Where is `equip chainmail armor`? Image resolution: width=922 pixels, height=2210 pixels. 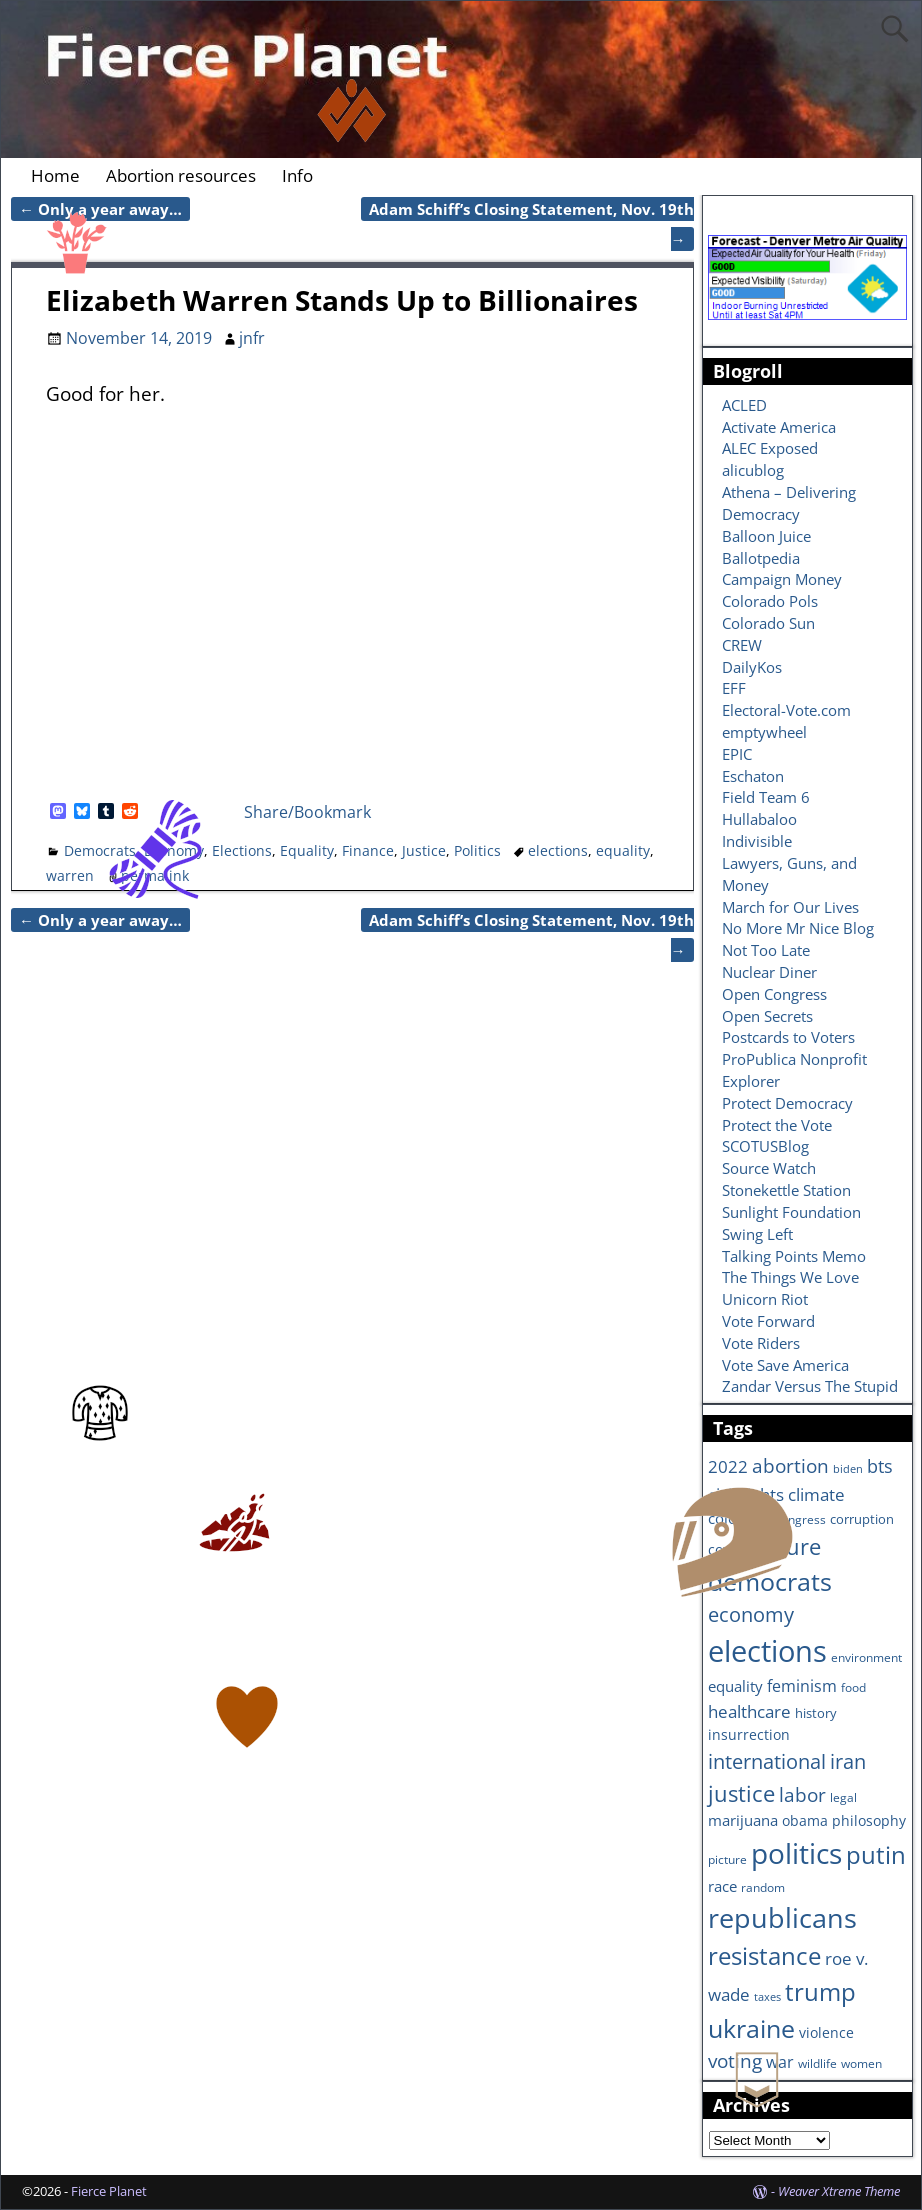 equip chainmail armor is located at coordinates (100, 1413).